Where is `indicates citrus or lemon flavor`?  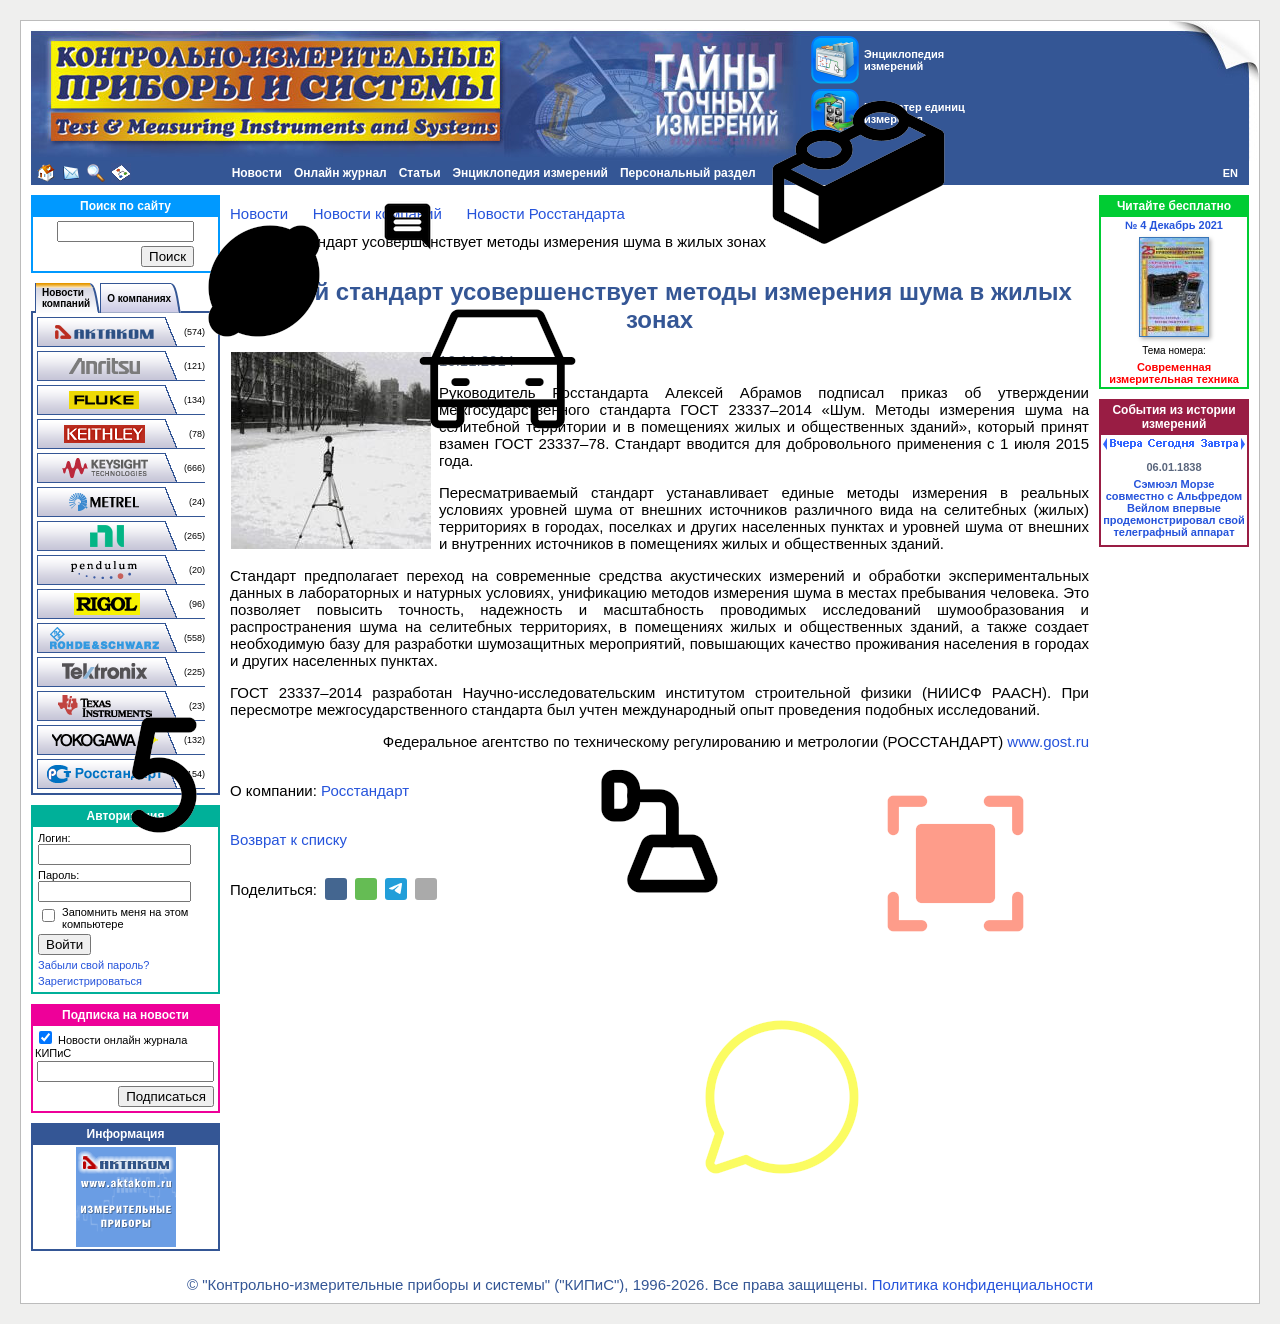 indicates citrus or lemon flavor is located at coordinates (264, 281).